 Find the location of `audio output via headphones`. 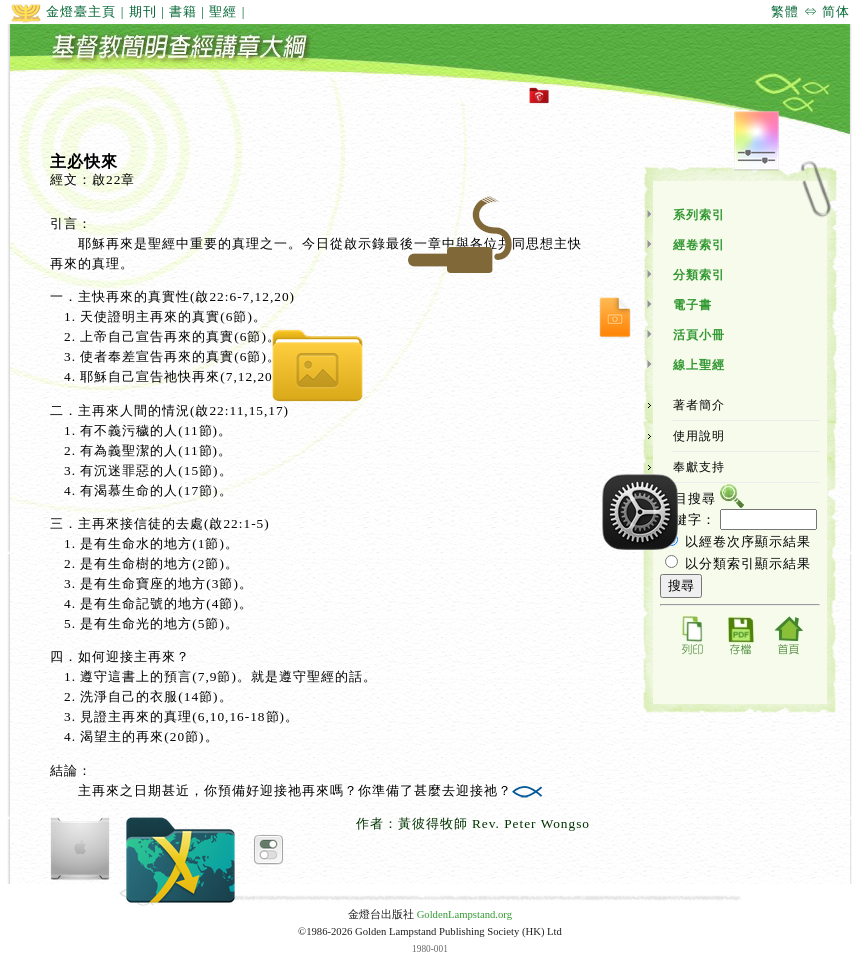

audio output via headphones is located at coordinates (460, 247).